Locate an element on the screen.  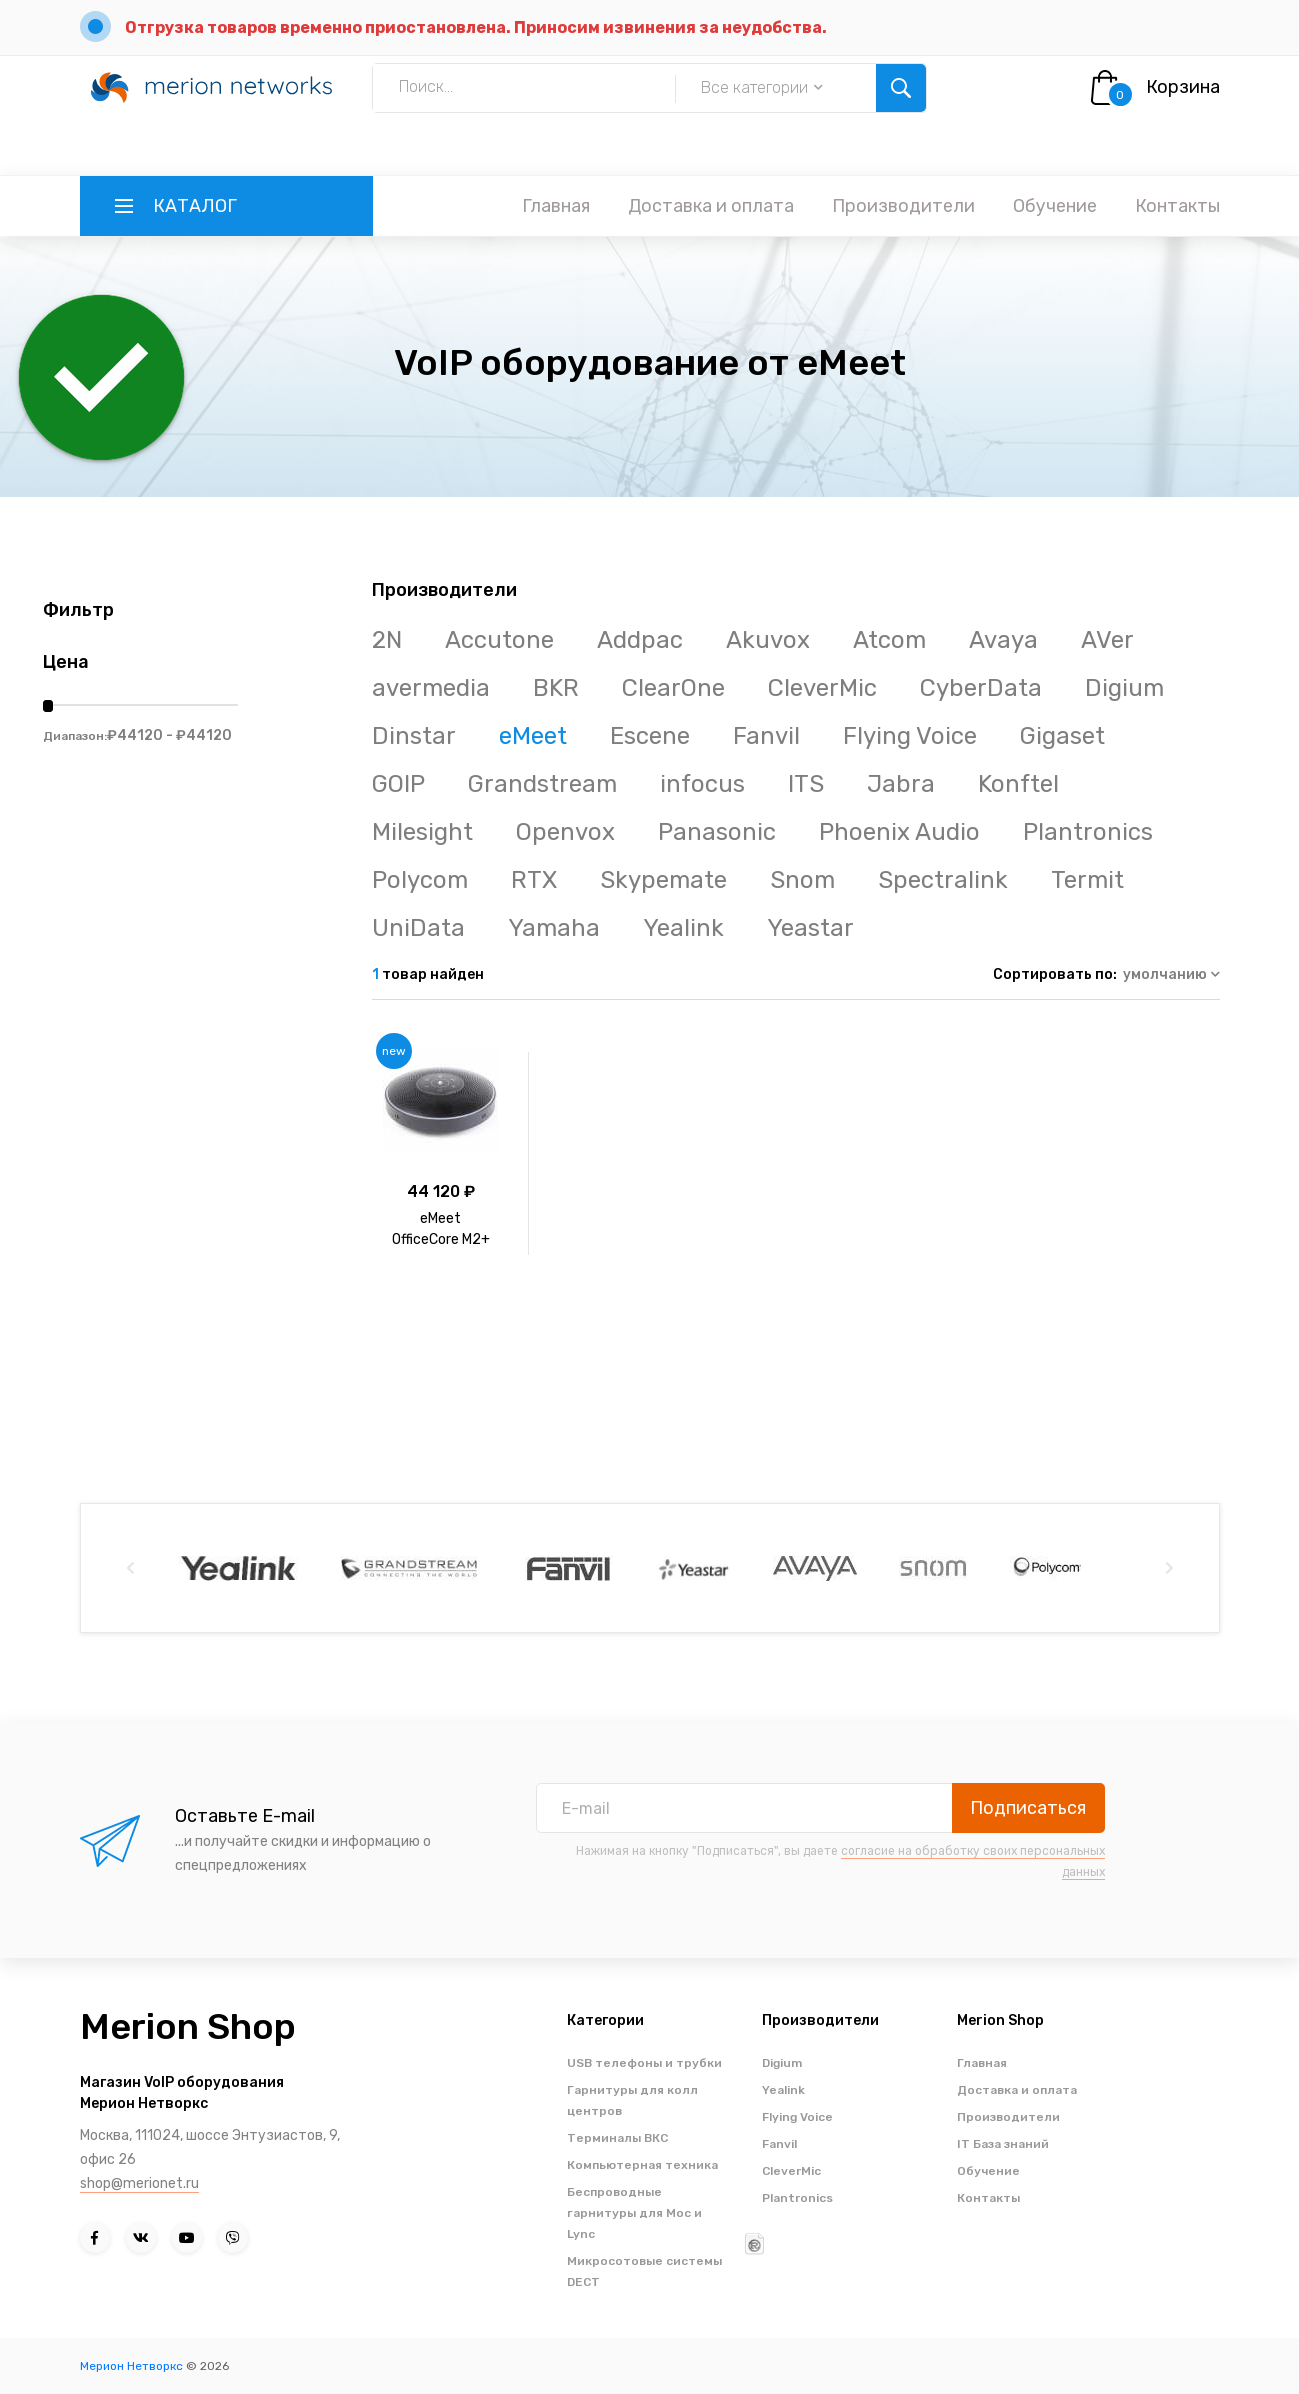
confirm or accept an action is located at coordinates (101, 377).